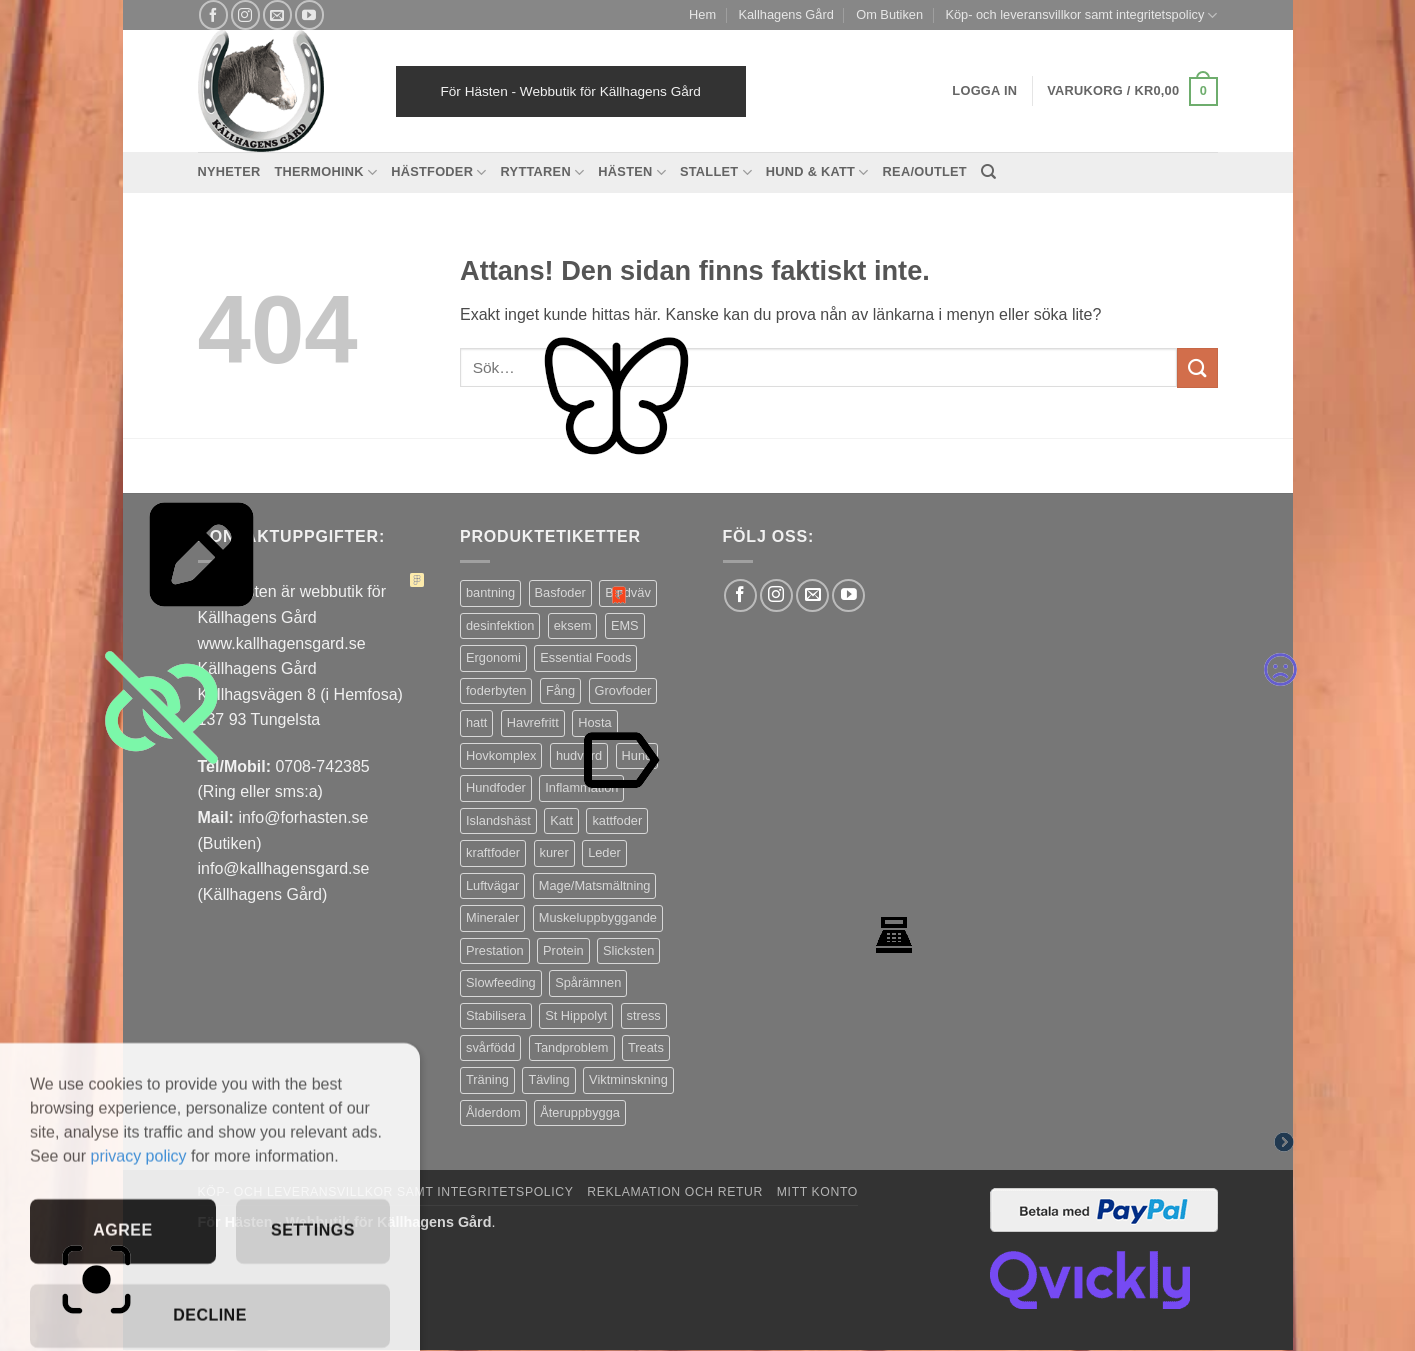 This screenshot has width=1415, height=1351. What do you see at coordinates (417, 580) in the screenshot?
I see `open Figma design app` at bounding box center [417, 580].